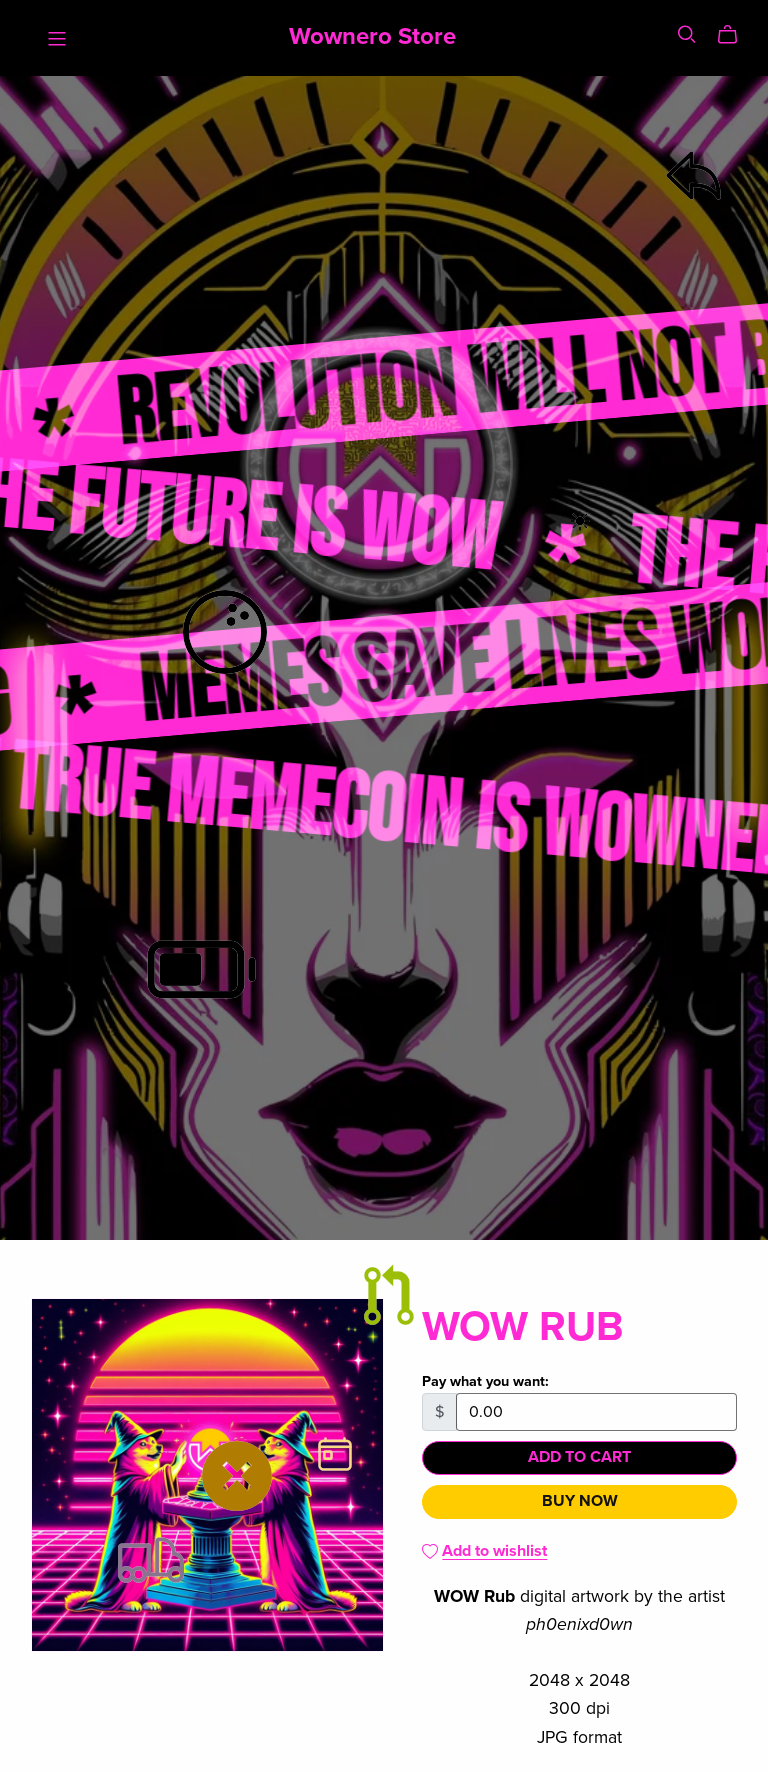 Image resolution: width=768 pixels, height=1772 pixels. What do you see at coordinates (225, 632) in the screenshot?
I see `access bowling game or activity` at bounding box center [225, 632].